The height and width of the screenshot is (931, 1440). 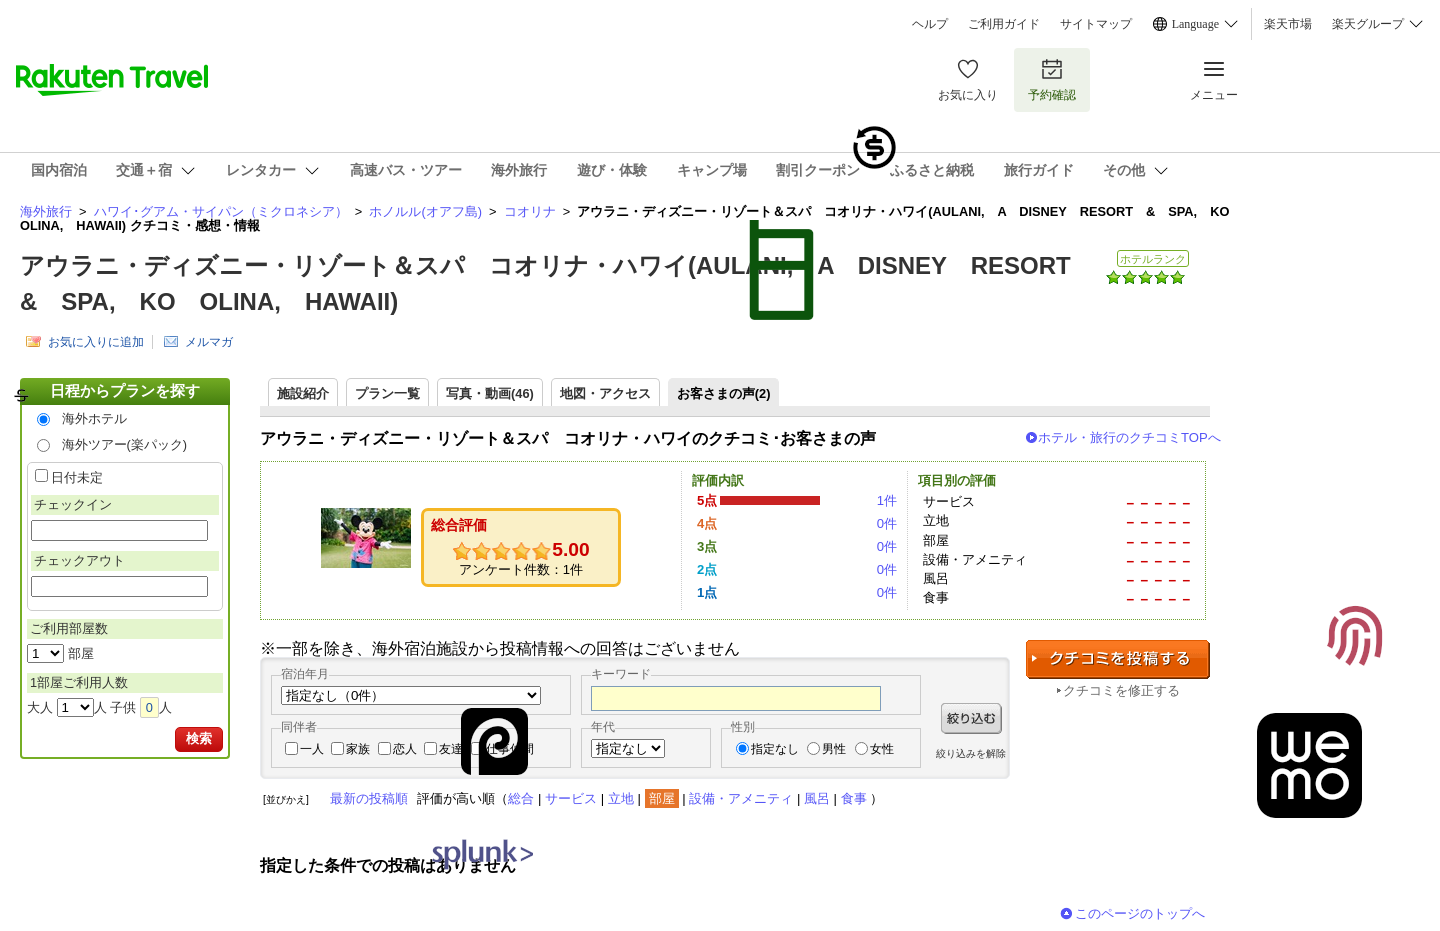 What do you see at coordinates (494, 741) in the screenshot?
I see `open Photopea image editor` at bounding box center [494, 741].